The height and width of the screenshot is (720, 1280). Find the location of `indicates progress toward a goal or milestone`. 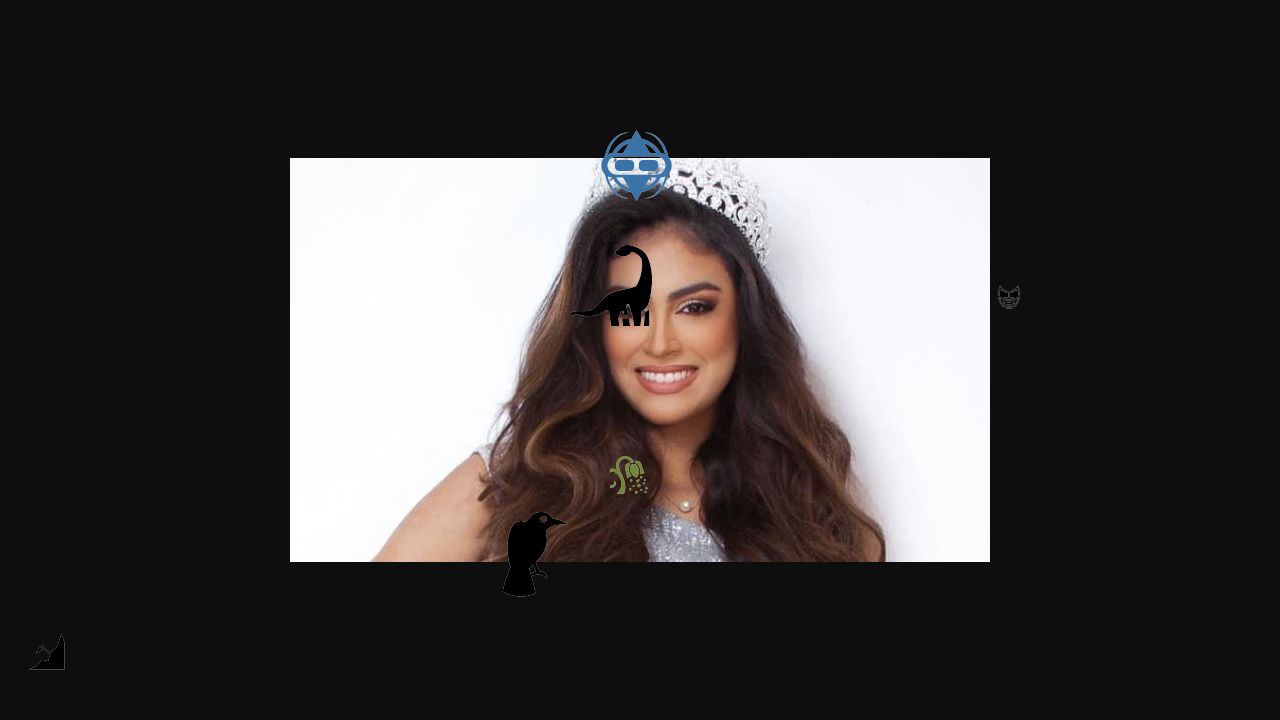

indicates progress toward a goal or milestone is located at coordinates (46, 651).